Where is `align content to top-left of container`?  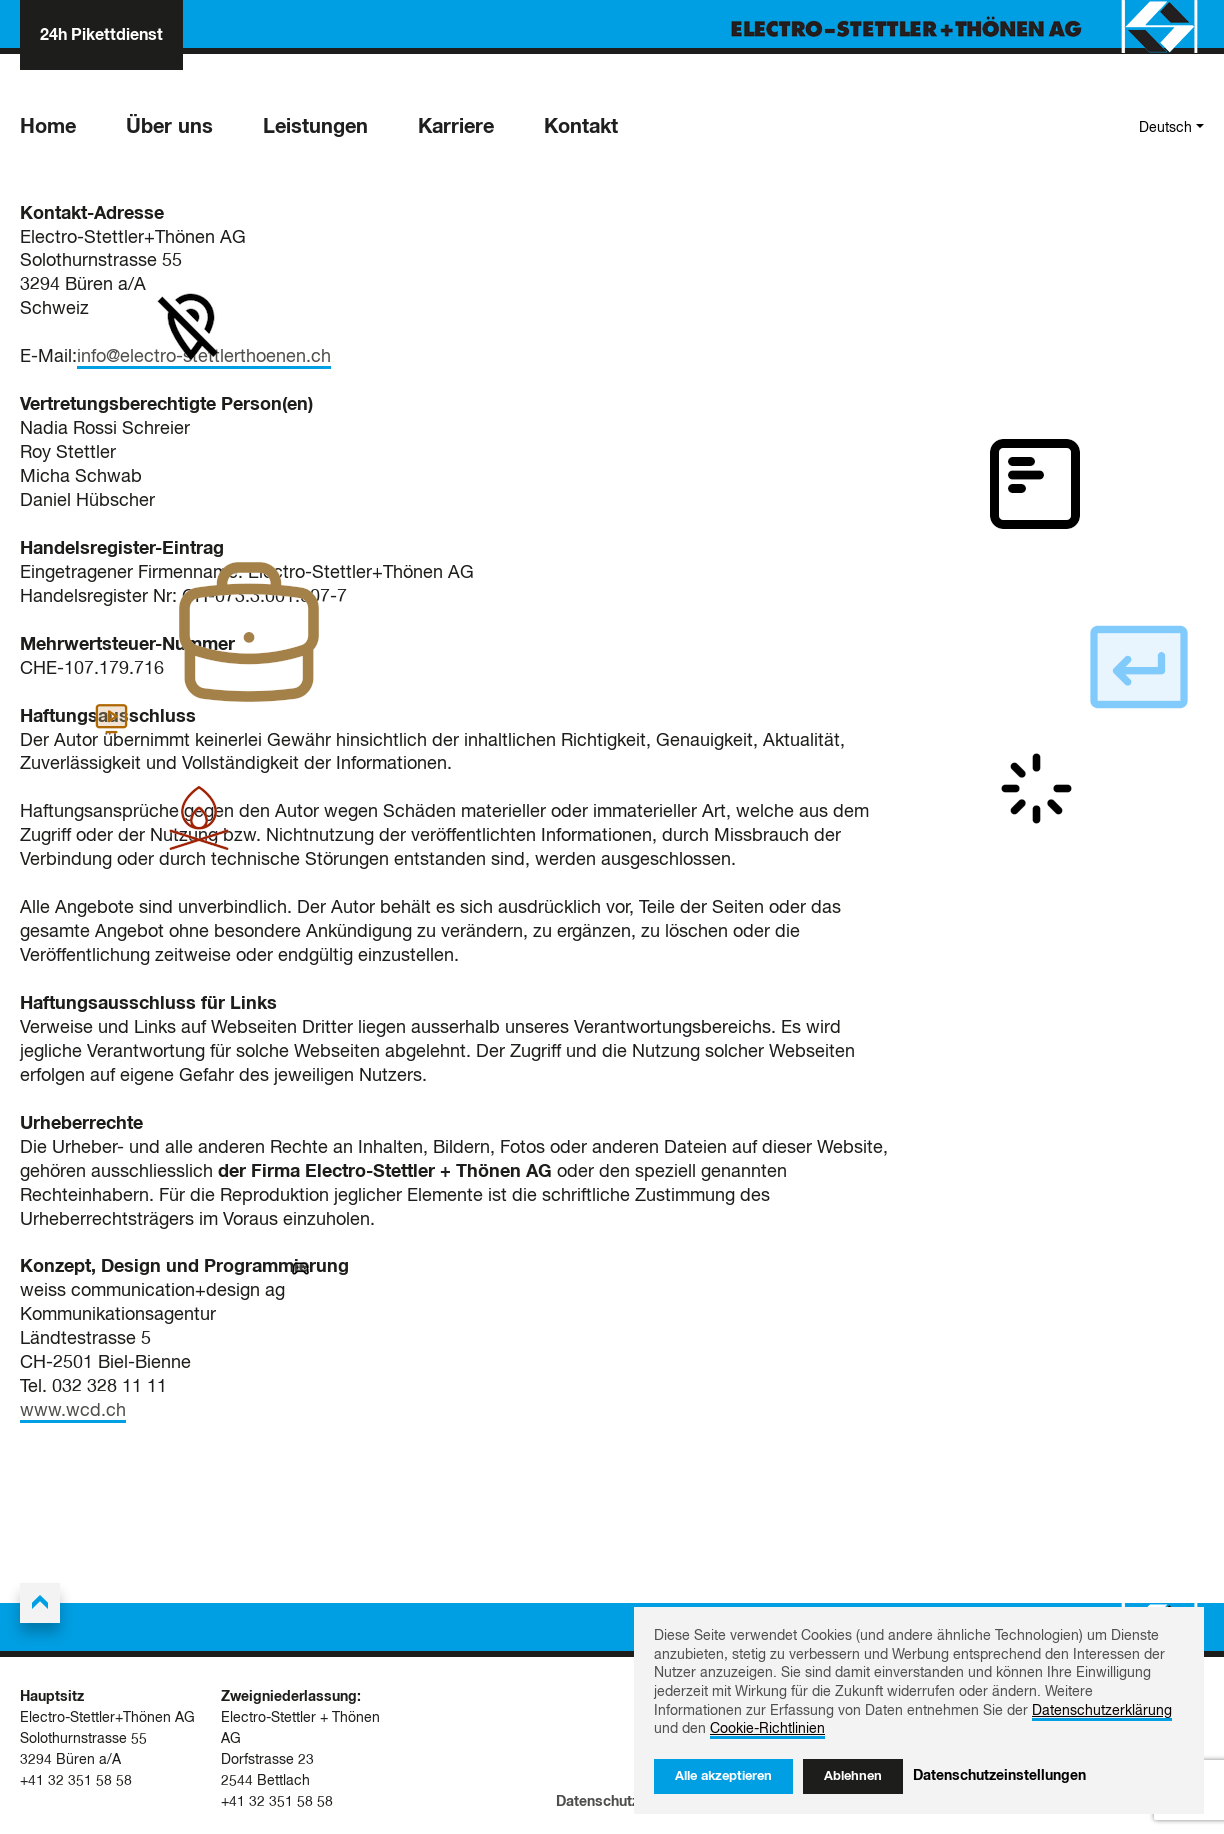
align content to top-left of container is located at coordinates (1035, 484).